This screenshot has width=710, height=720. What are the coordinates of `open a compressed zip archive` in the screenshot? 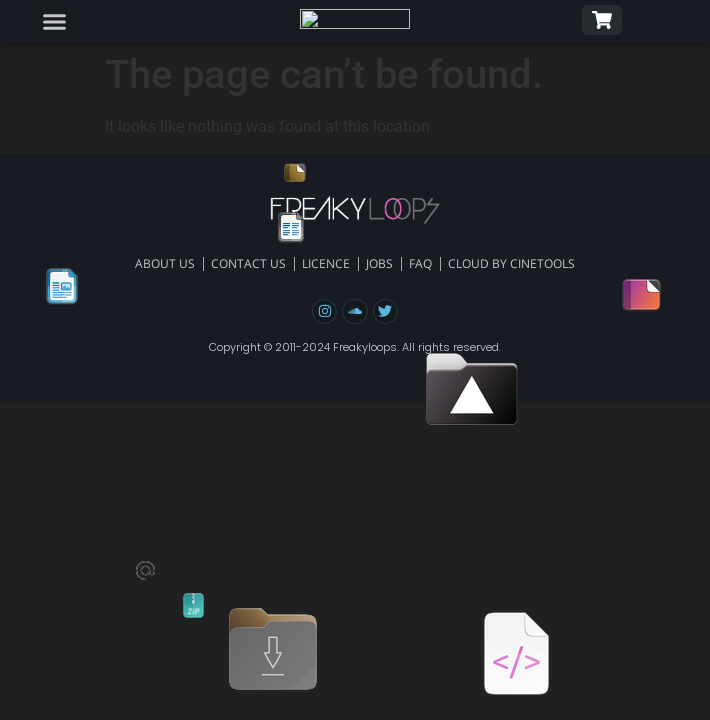 It's located at (193, 605).